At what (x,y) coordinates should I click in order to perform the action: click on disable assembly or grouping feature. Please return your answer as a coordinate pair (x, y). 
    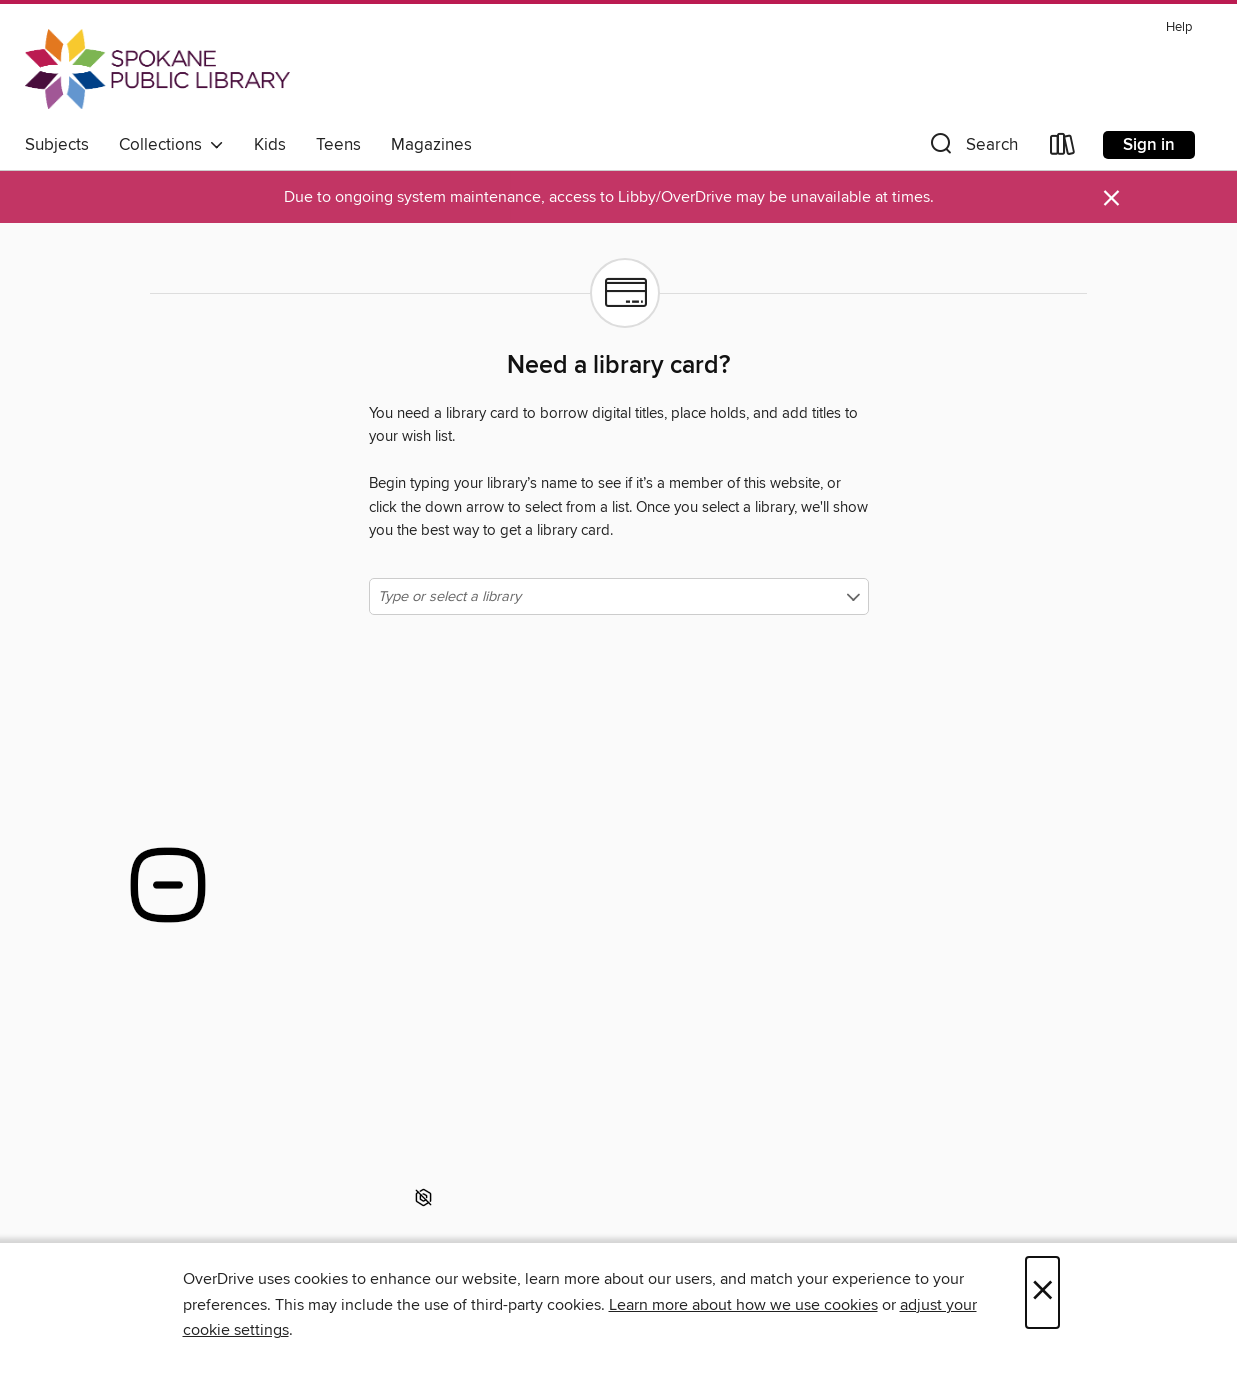
    Looking at the image, I should click on (423, 1197).